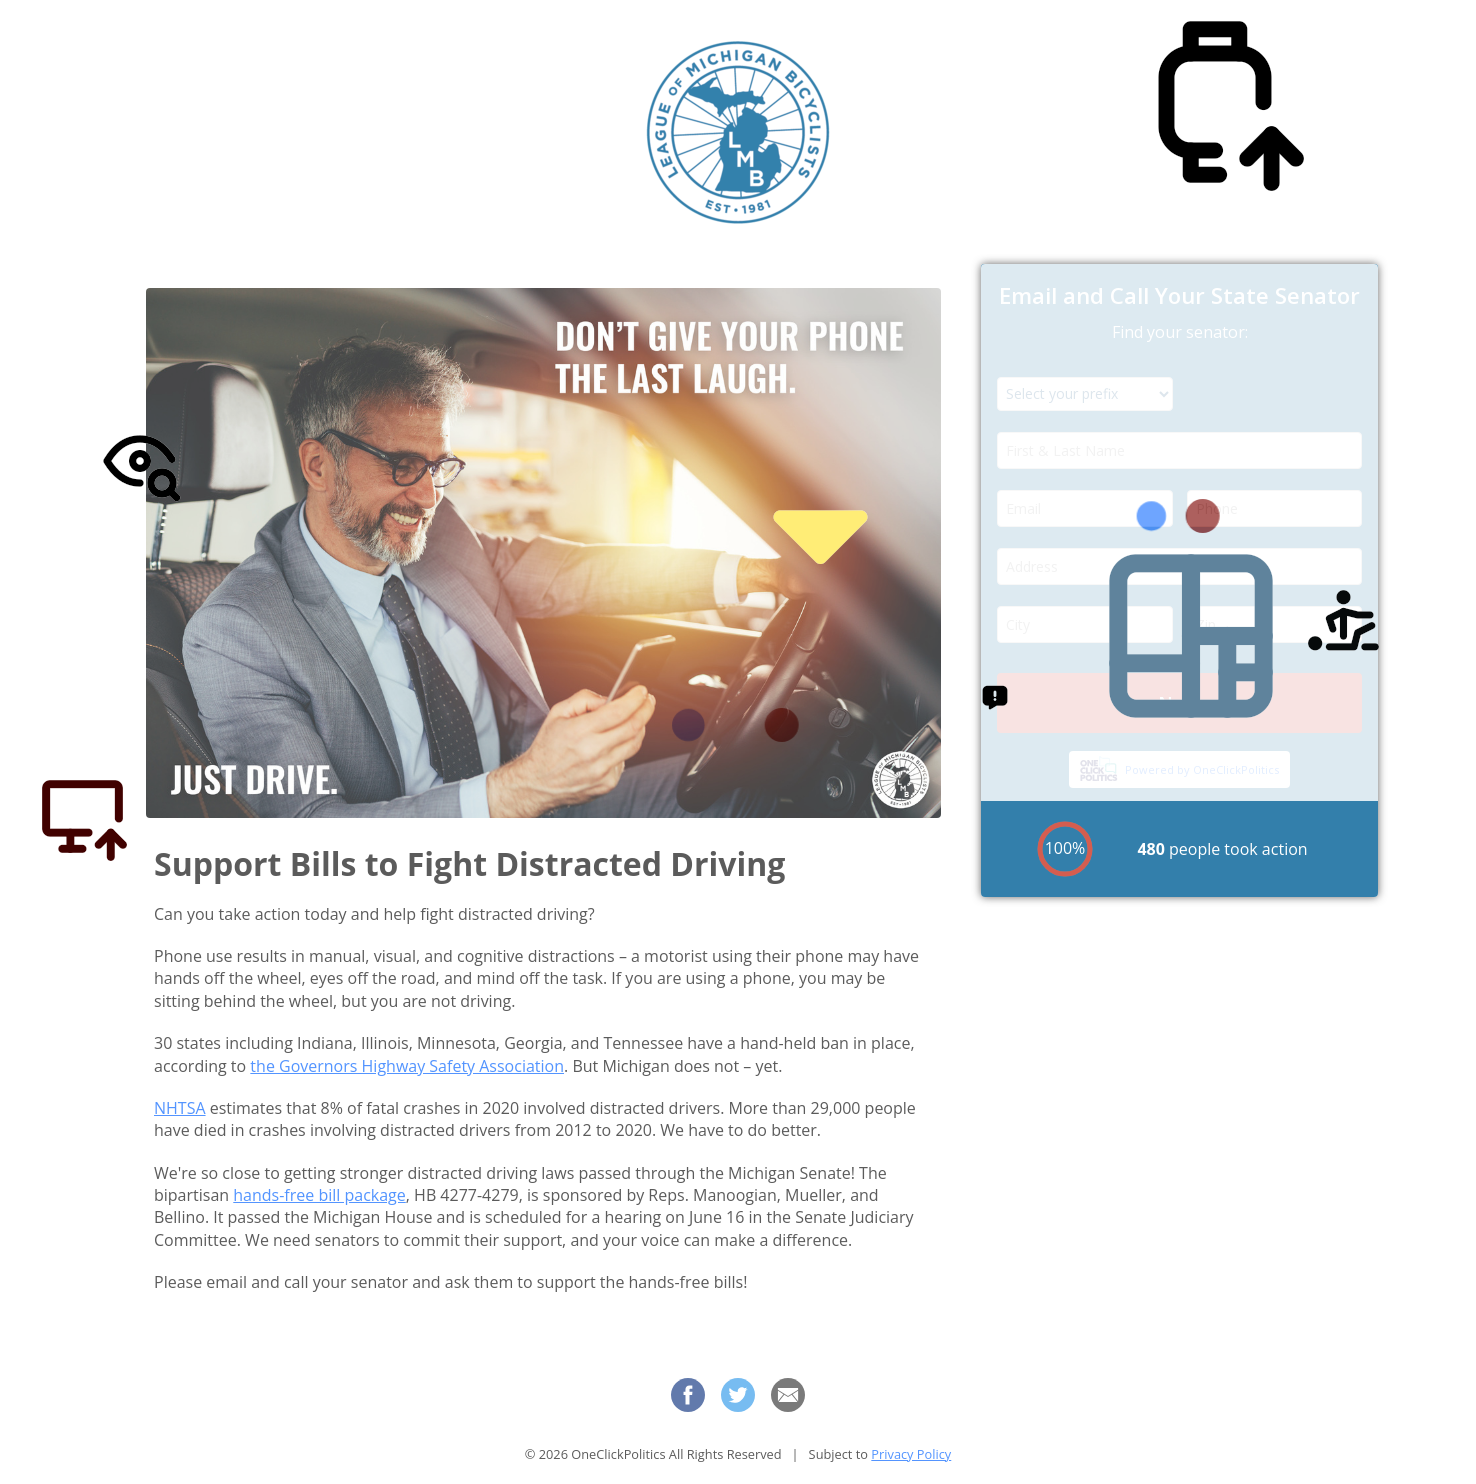 The width and height of the screenshot is (1476, 1484). Describe the element at coordinates (82, 816) in the screenshot. I see `upload content to desktop` at that location.